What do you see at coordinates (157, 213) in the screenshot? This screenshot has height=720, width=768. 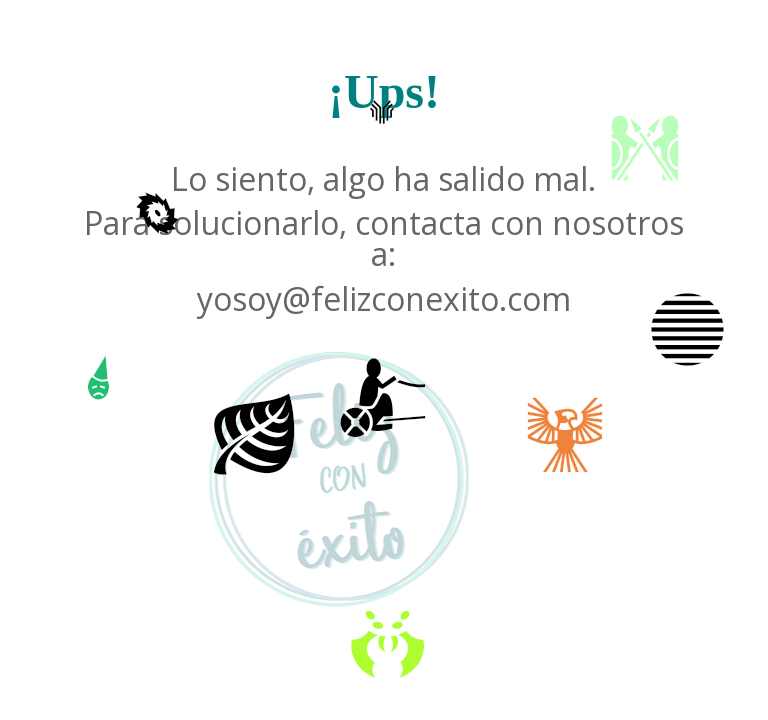 I see `craft or upgrade saw-type weapons` at bounding box center [157, 213].